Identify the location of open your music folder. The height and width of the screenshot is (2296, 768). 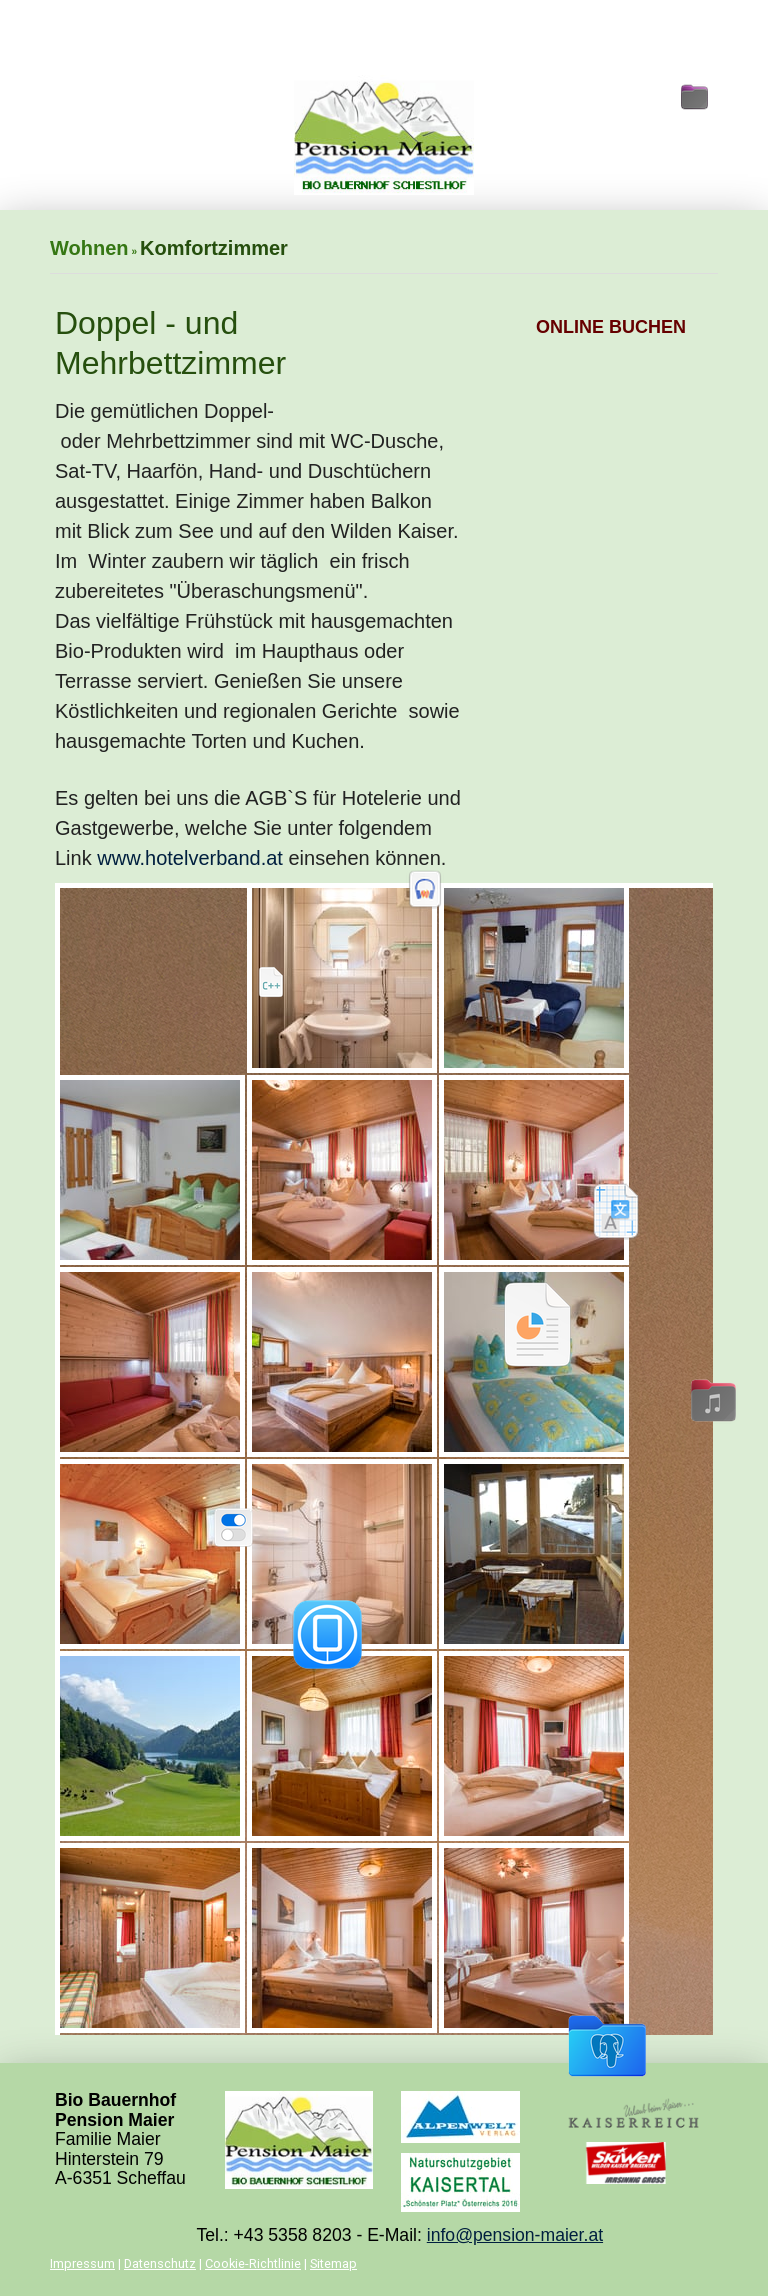
(713, 1400).